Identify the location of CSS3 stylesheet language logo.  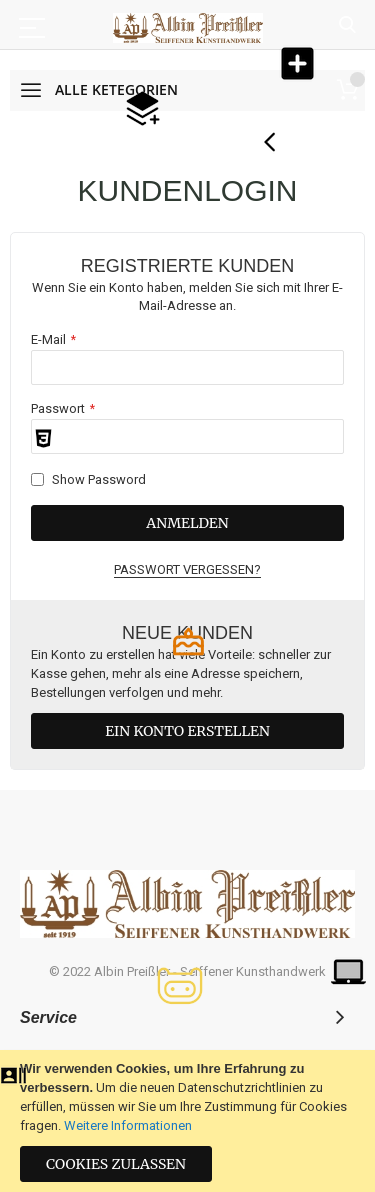
(43, 438).